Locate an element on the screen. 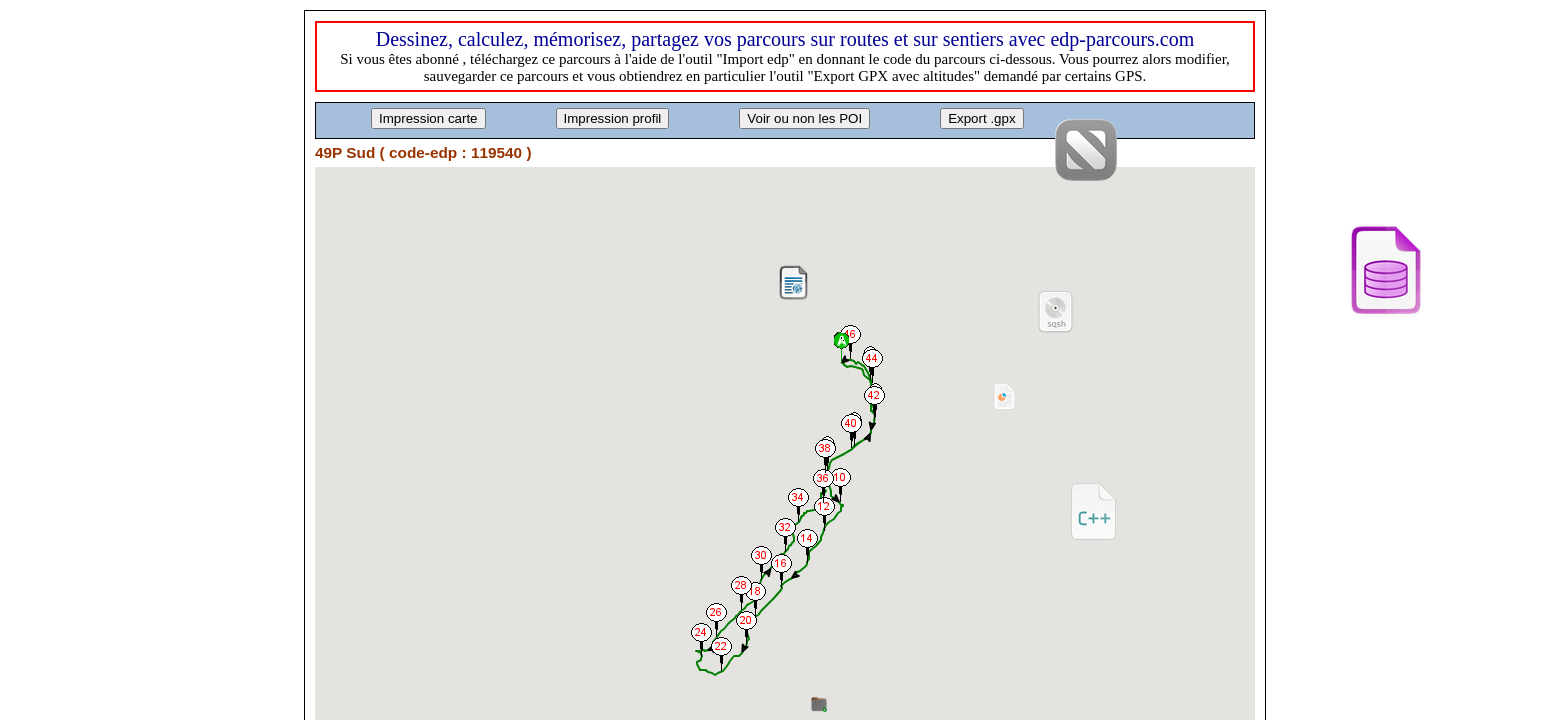 The height and width of the screenshot is (720, 1568). open the apple news app is located at coordinates (1086, 150).